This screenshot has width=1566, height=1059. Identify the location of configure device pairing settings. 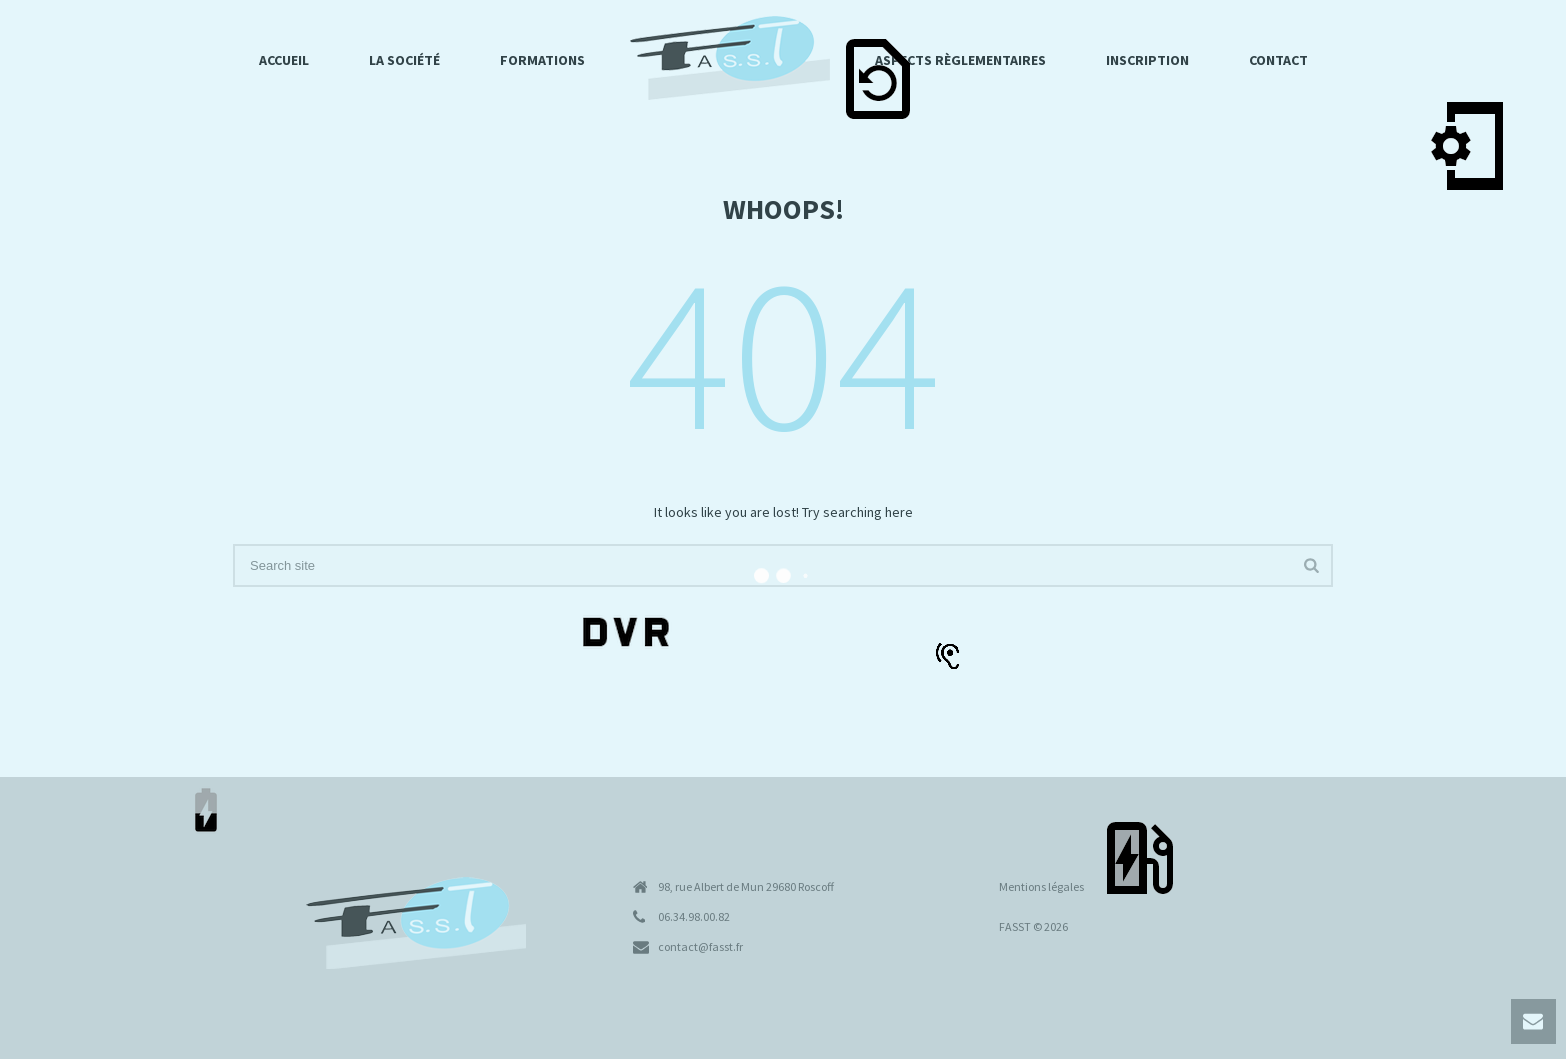
(1467, 146).